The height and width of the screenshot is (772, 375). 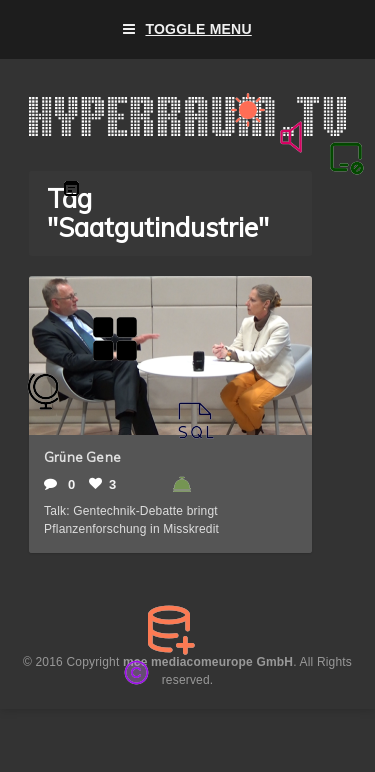 What do you see at coordinates (195, 422) in the screenshot?
I see `open or view an SQL database file` at bounding box center [195, 422].